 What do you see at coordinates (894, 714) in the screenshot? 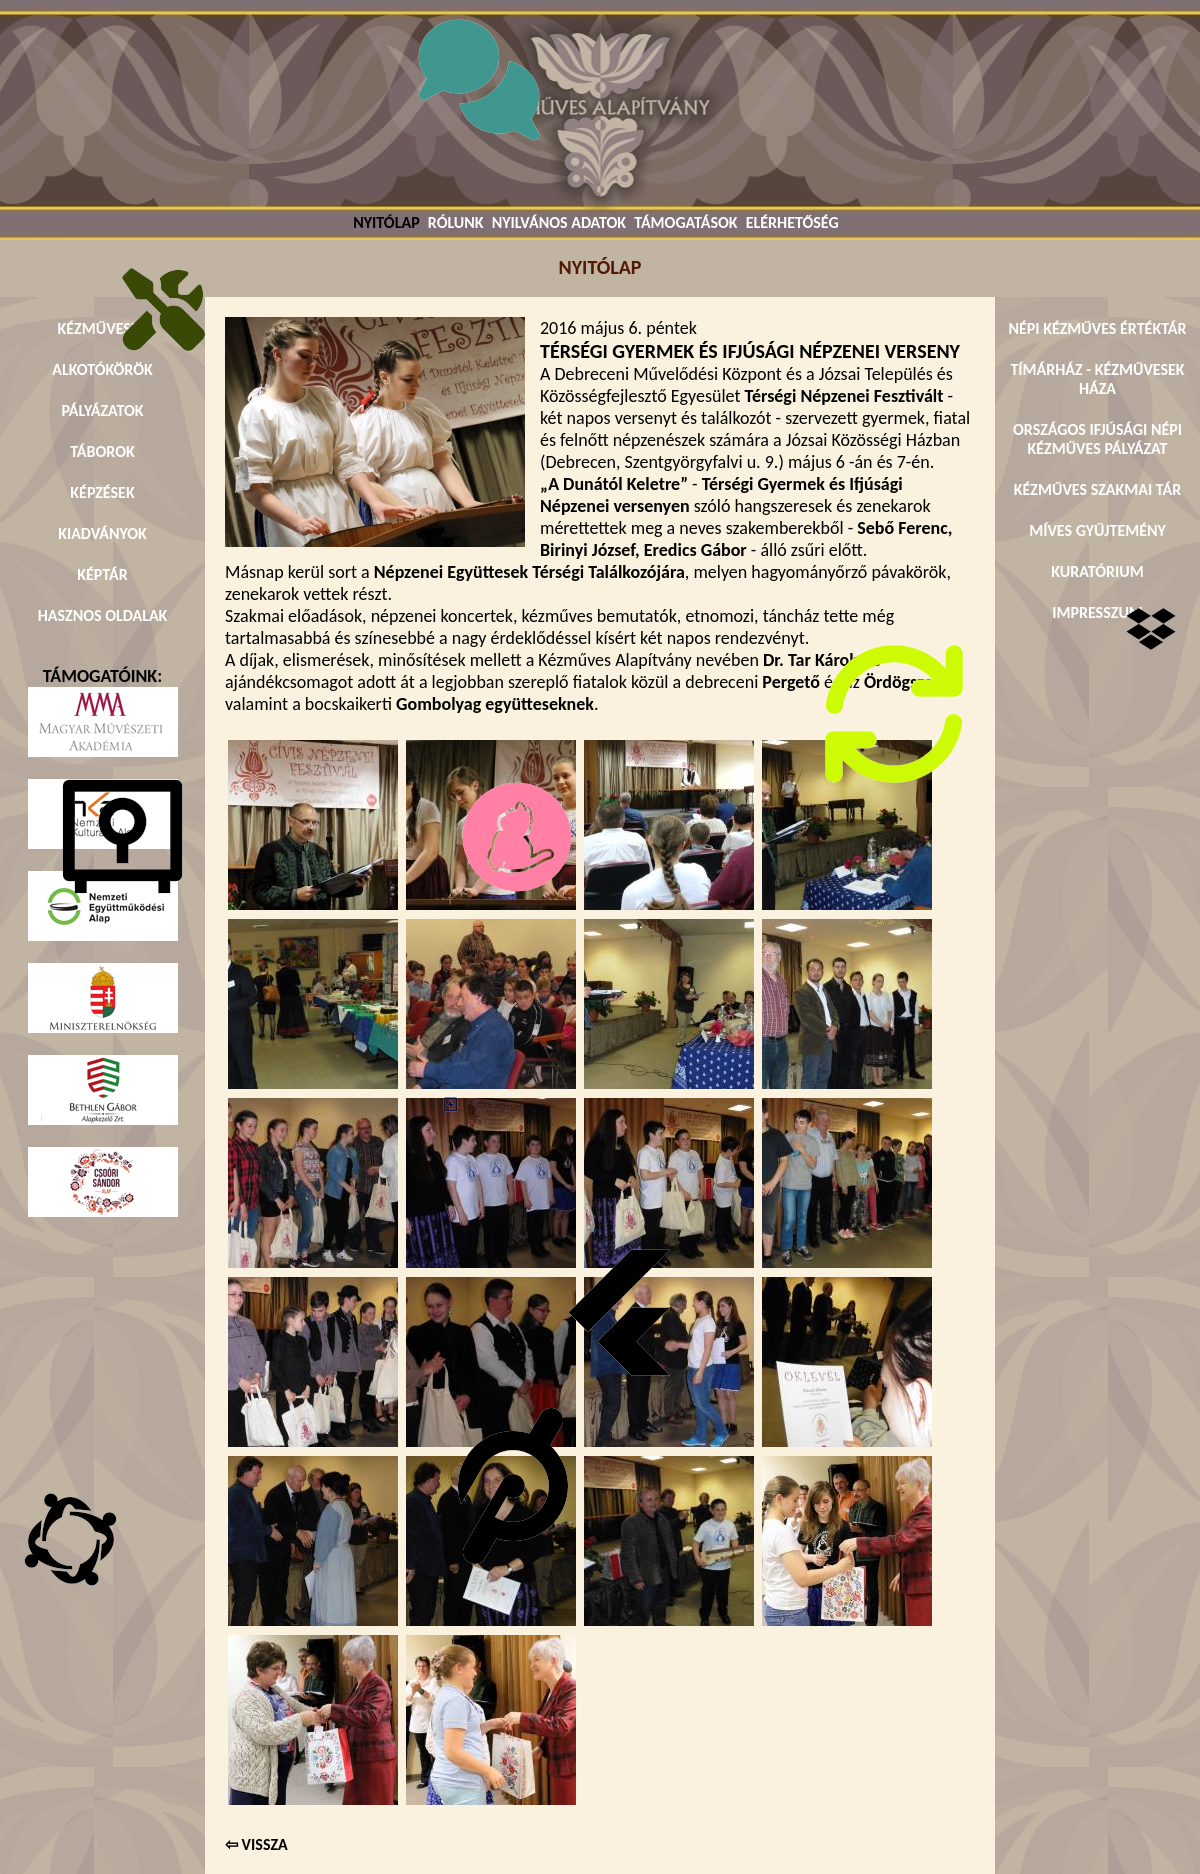
I see `refresh the current page or content` at bounding box center [894, 714].